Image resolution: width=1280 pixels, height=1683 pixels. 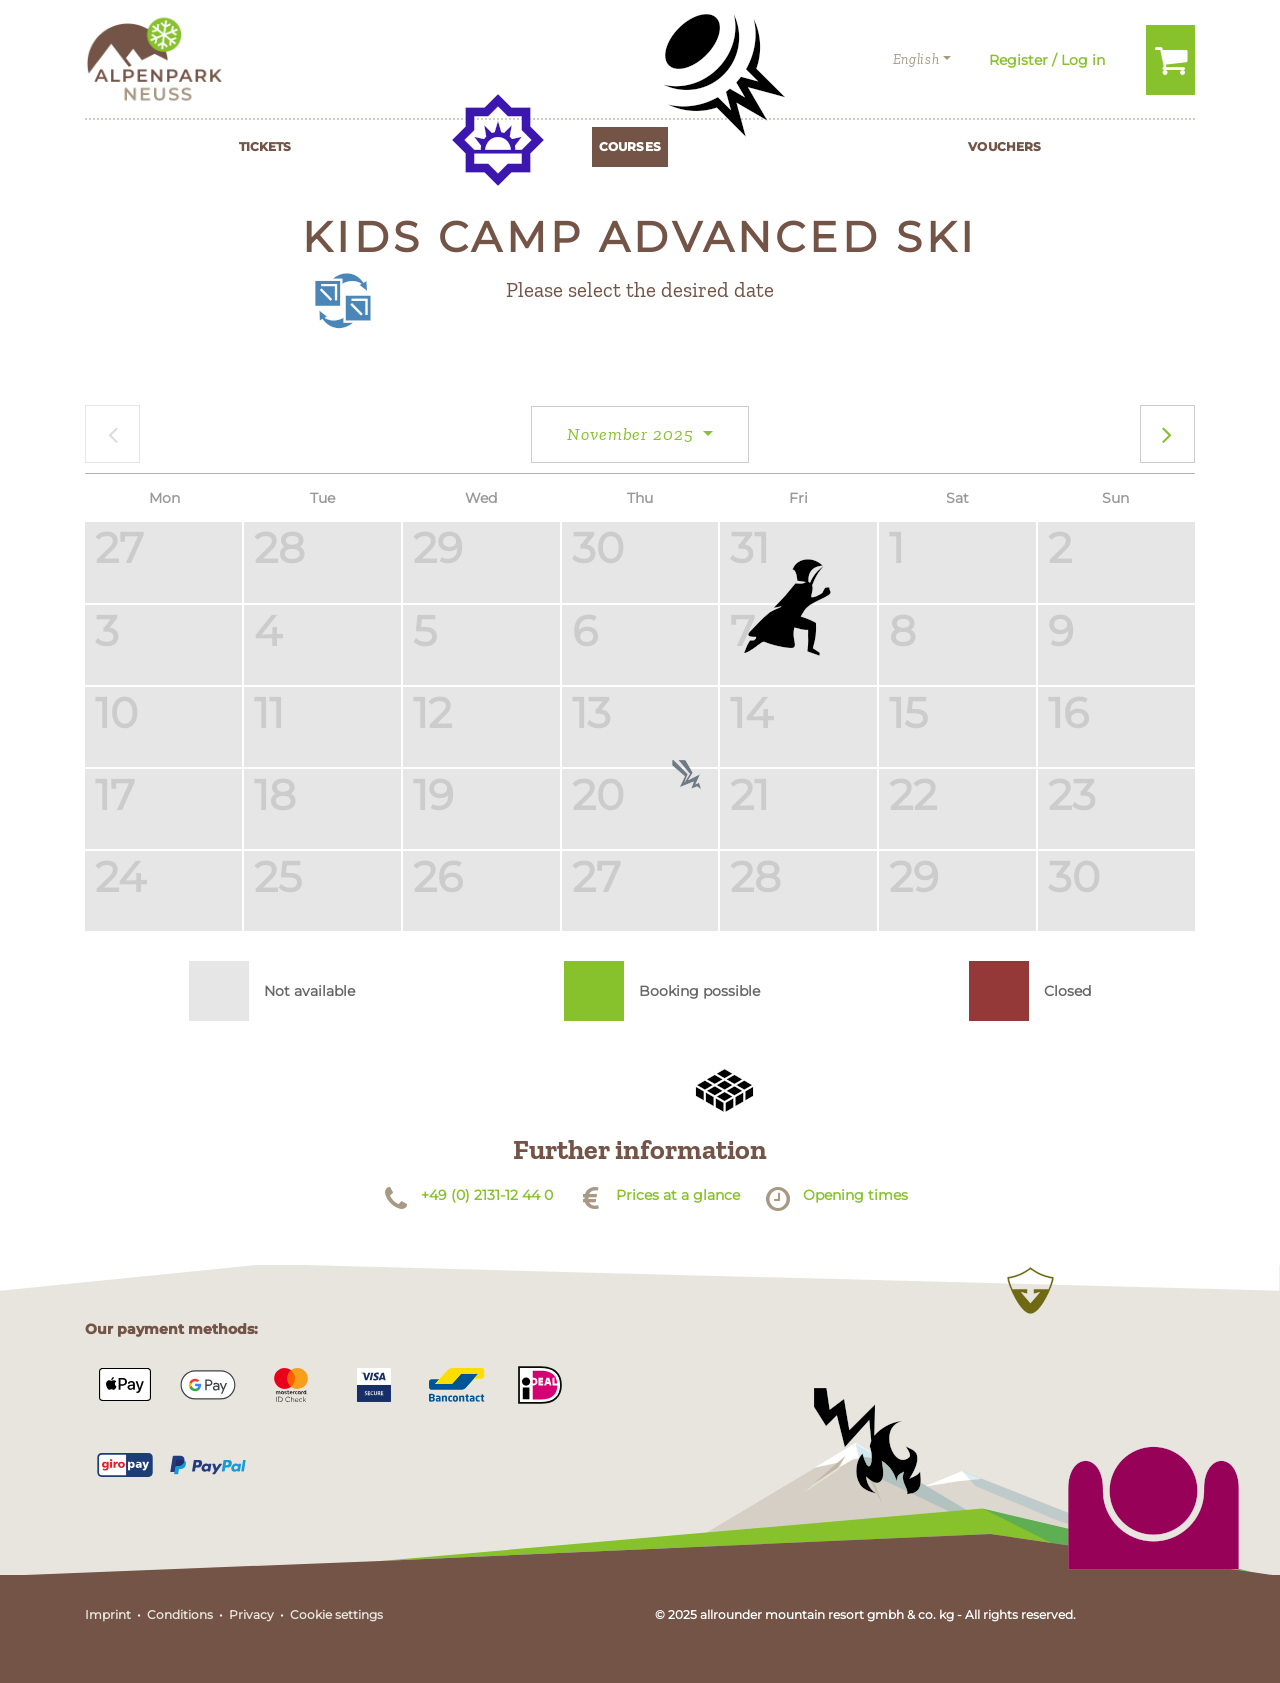 What do you see at coordinates (1153, 1501) in the screenshot?
I see `ancient egyptian symbol representing the horizon or sunrise` at bounding box center [1153, 1501].